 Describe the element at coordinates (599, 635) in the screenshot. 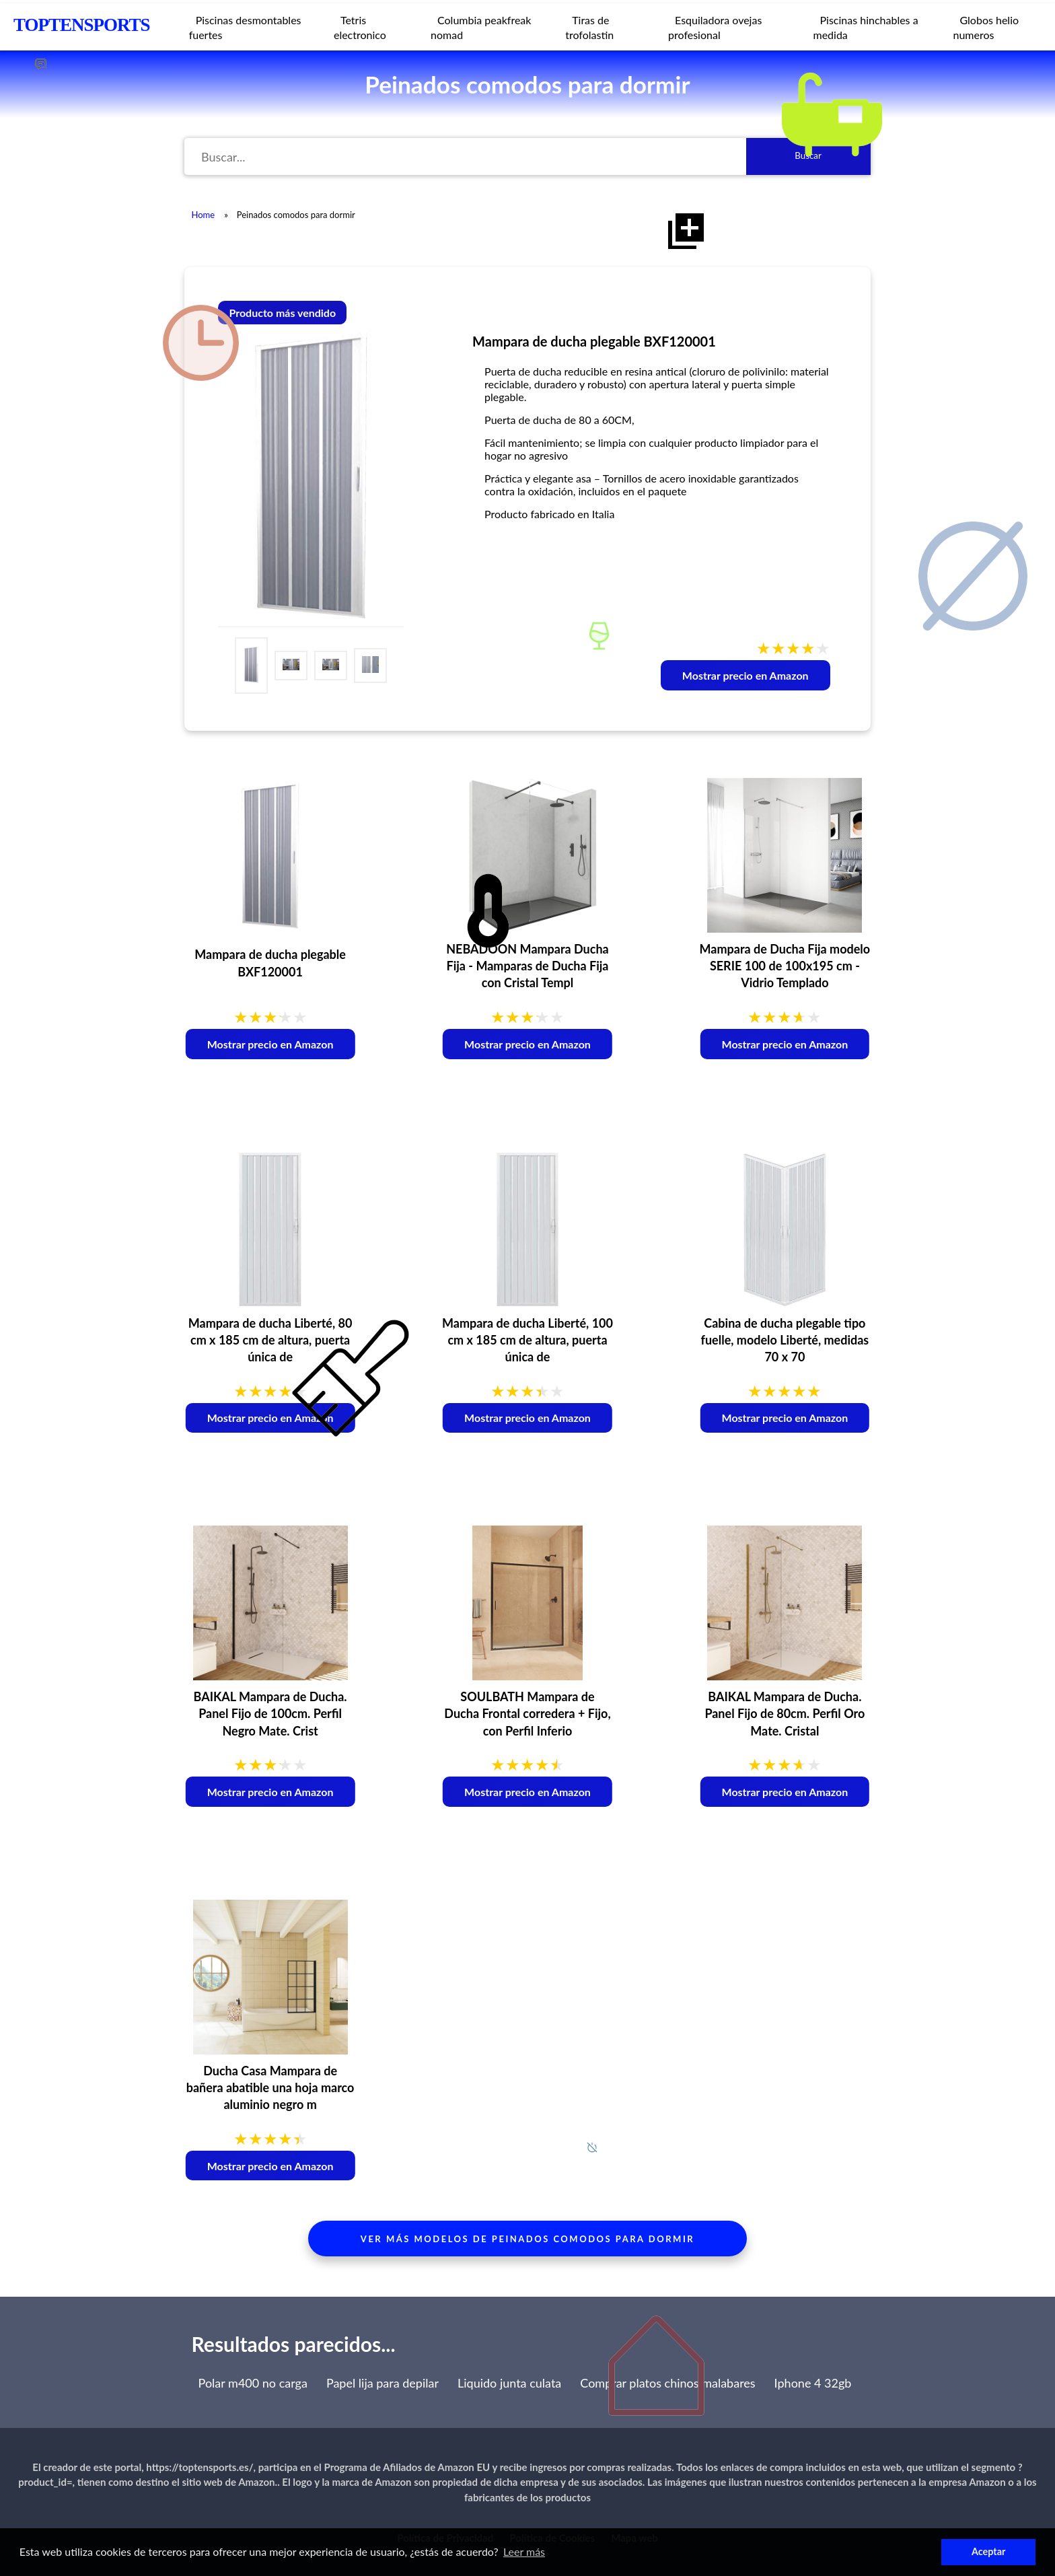

I see `browse wine selection or menu` at that location.